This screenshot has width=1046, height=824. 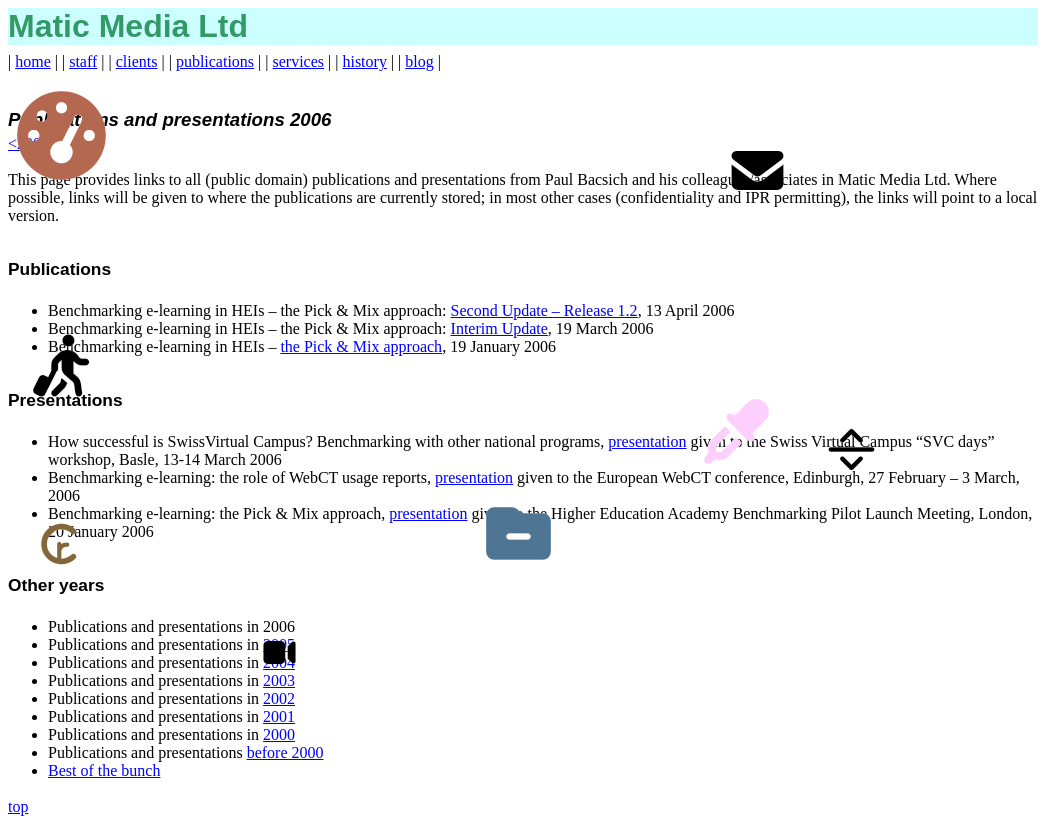 I want to click on remove a folder, so click(x=518, y=535).